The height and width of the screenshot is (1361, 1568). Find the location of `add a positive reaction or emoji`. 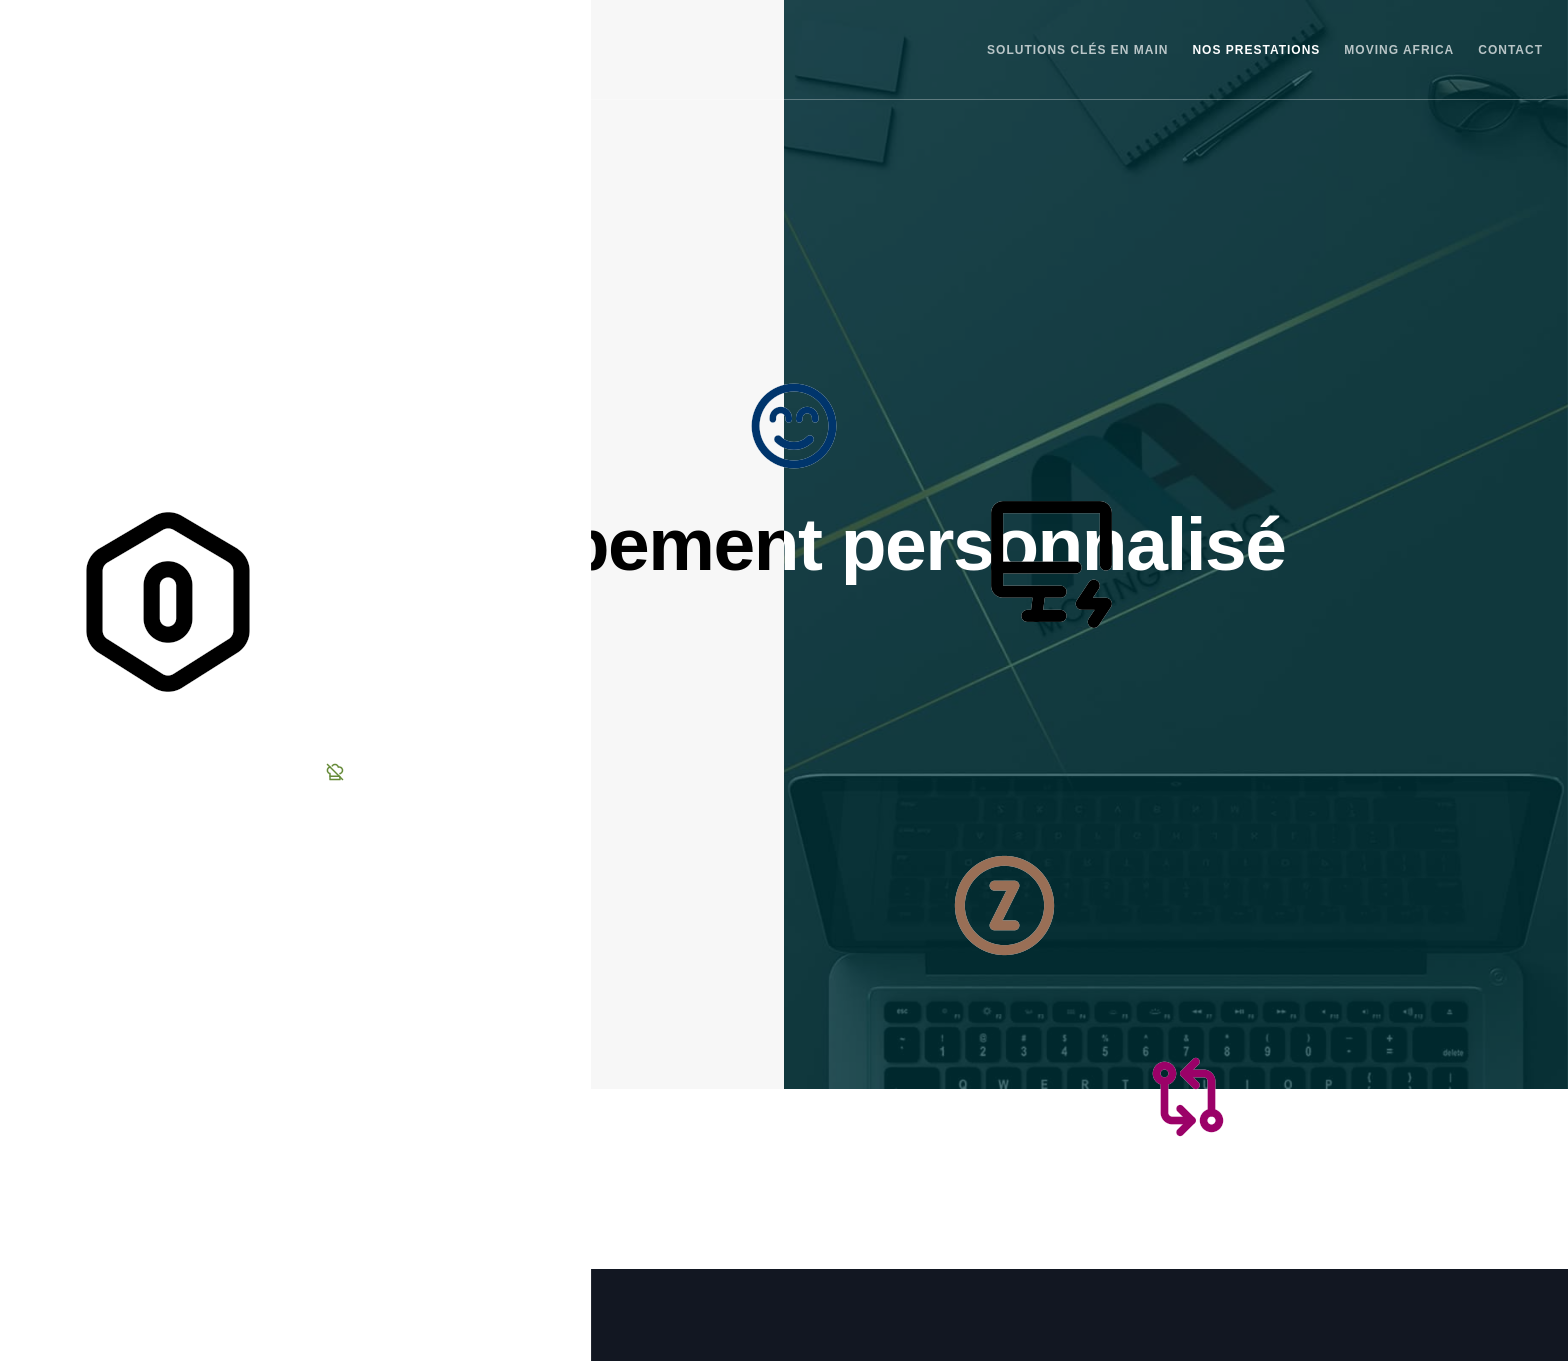

add a positive reaction or emoji is located at coordinates (794, 426).